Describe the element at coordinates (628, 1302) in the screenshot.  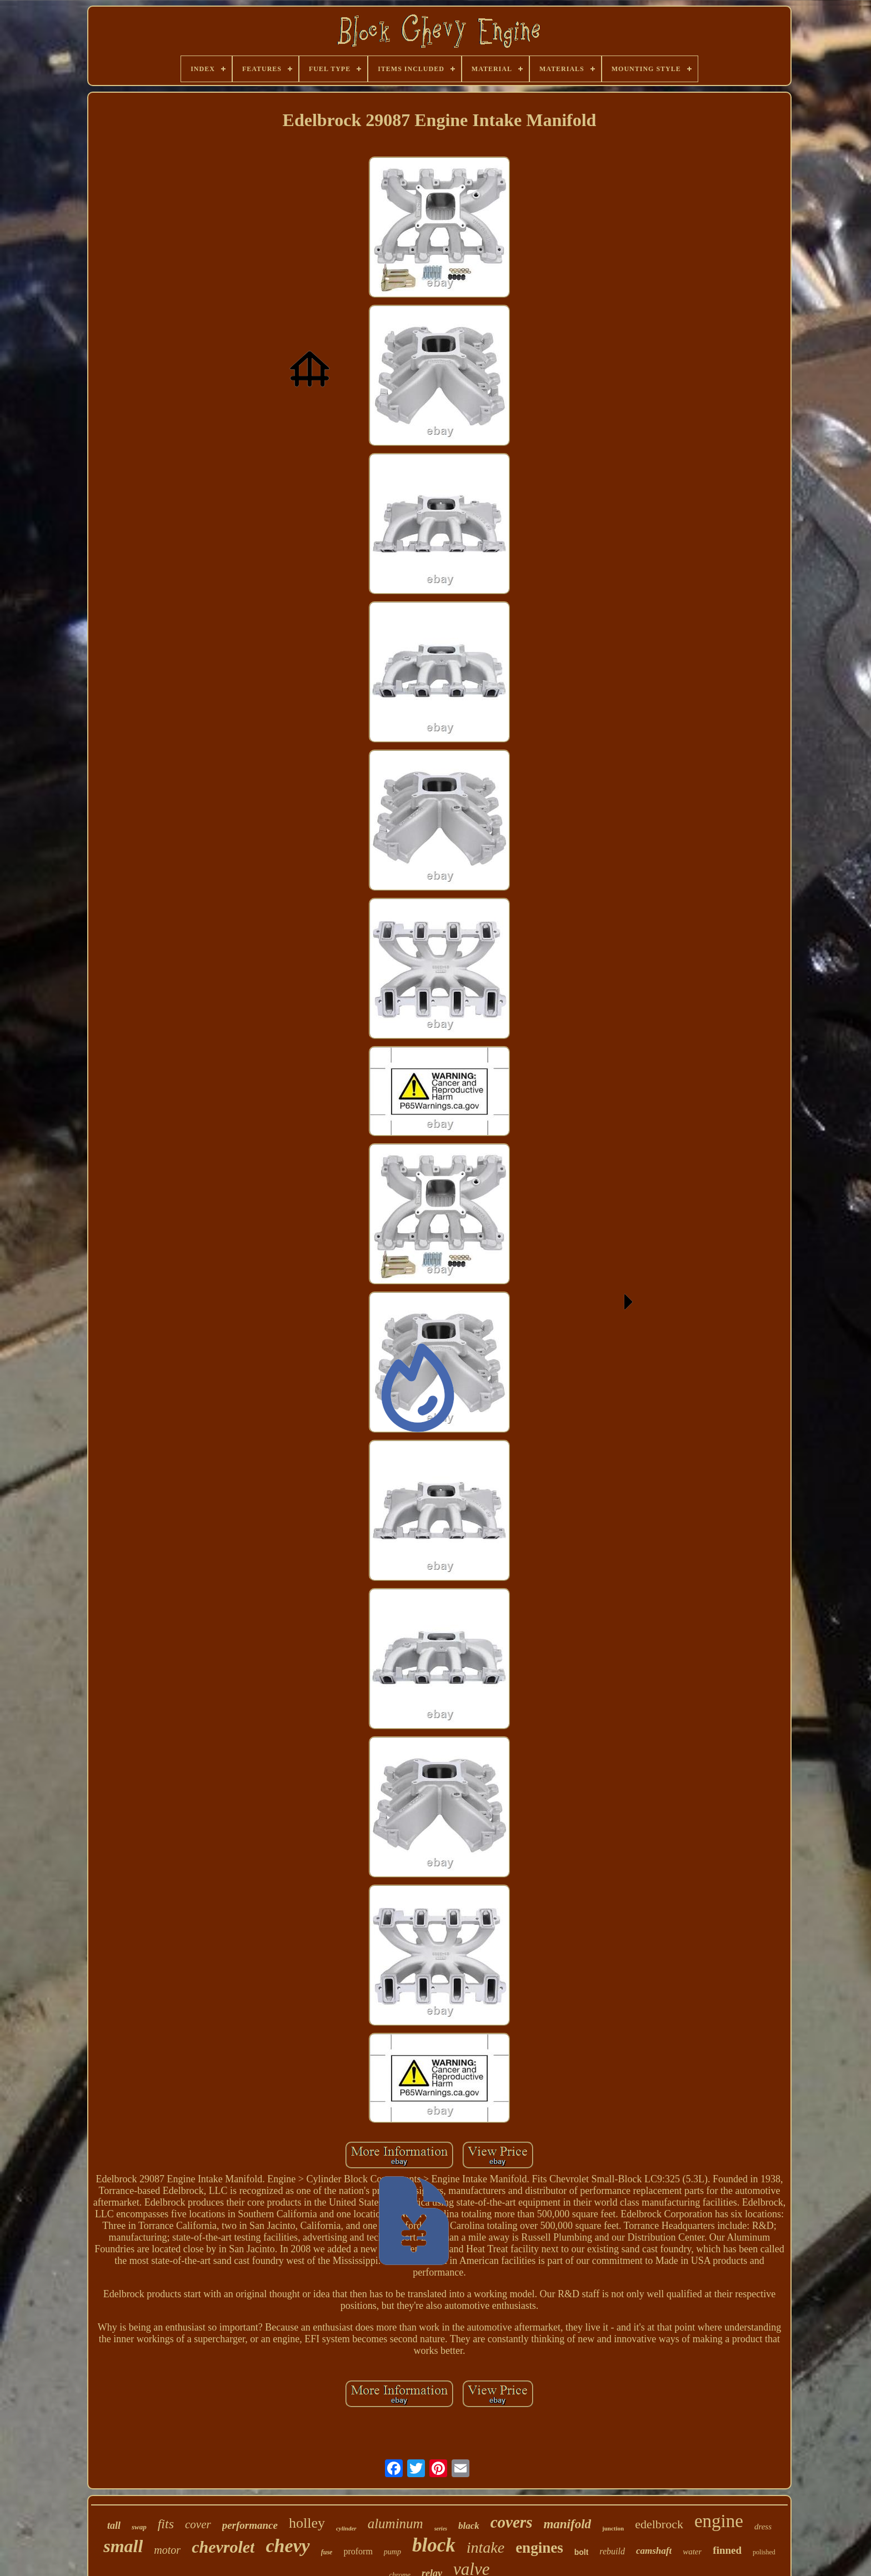
I see `play media or start playback` at that location.